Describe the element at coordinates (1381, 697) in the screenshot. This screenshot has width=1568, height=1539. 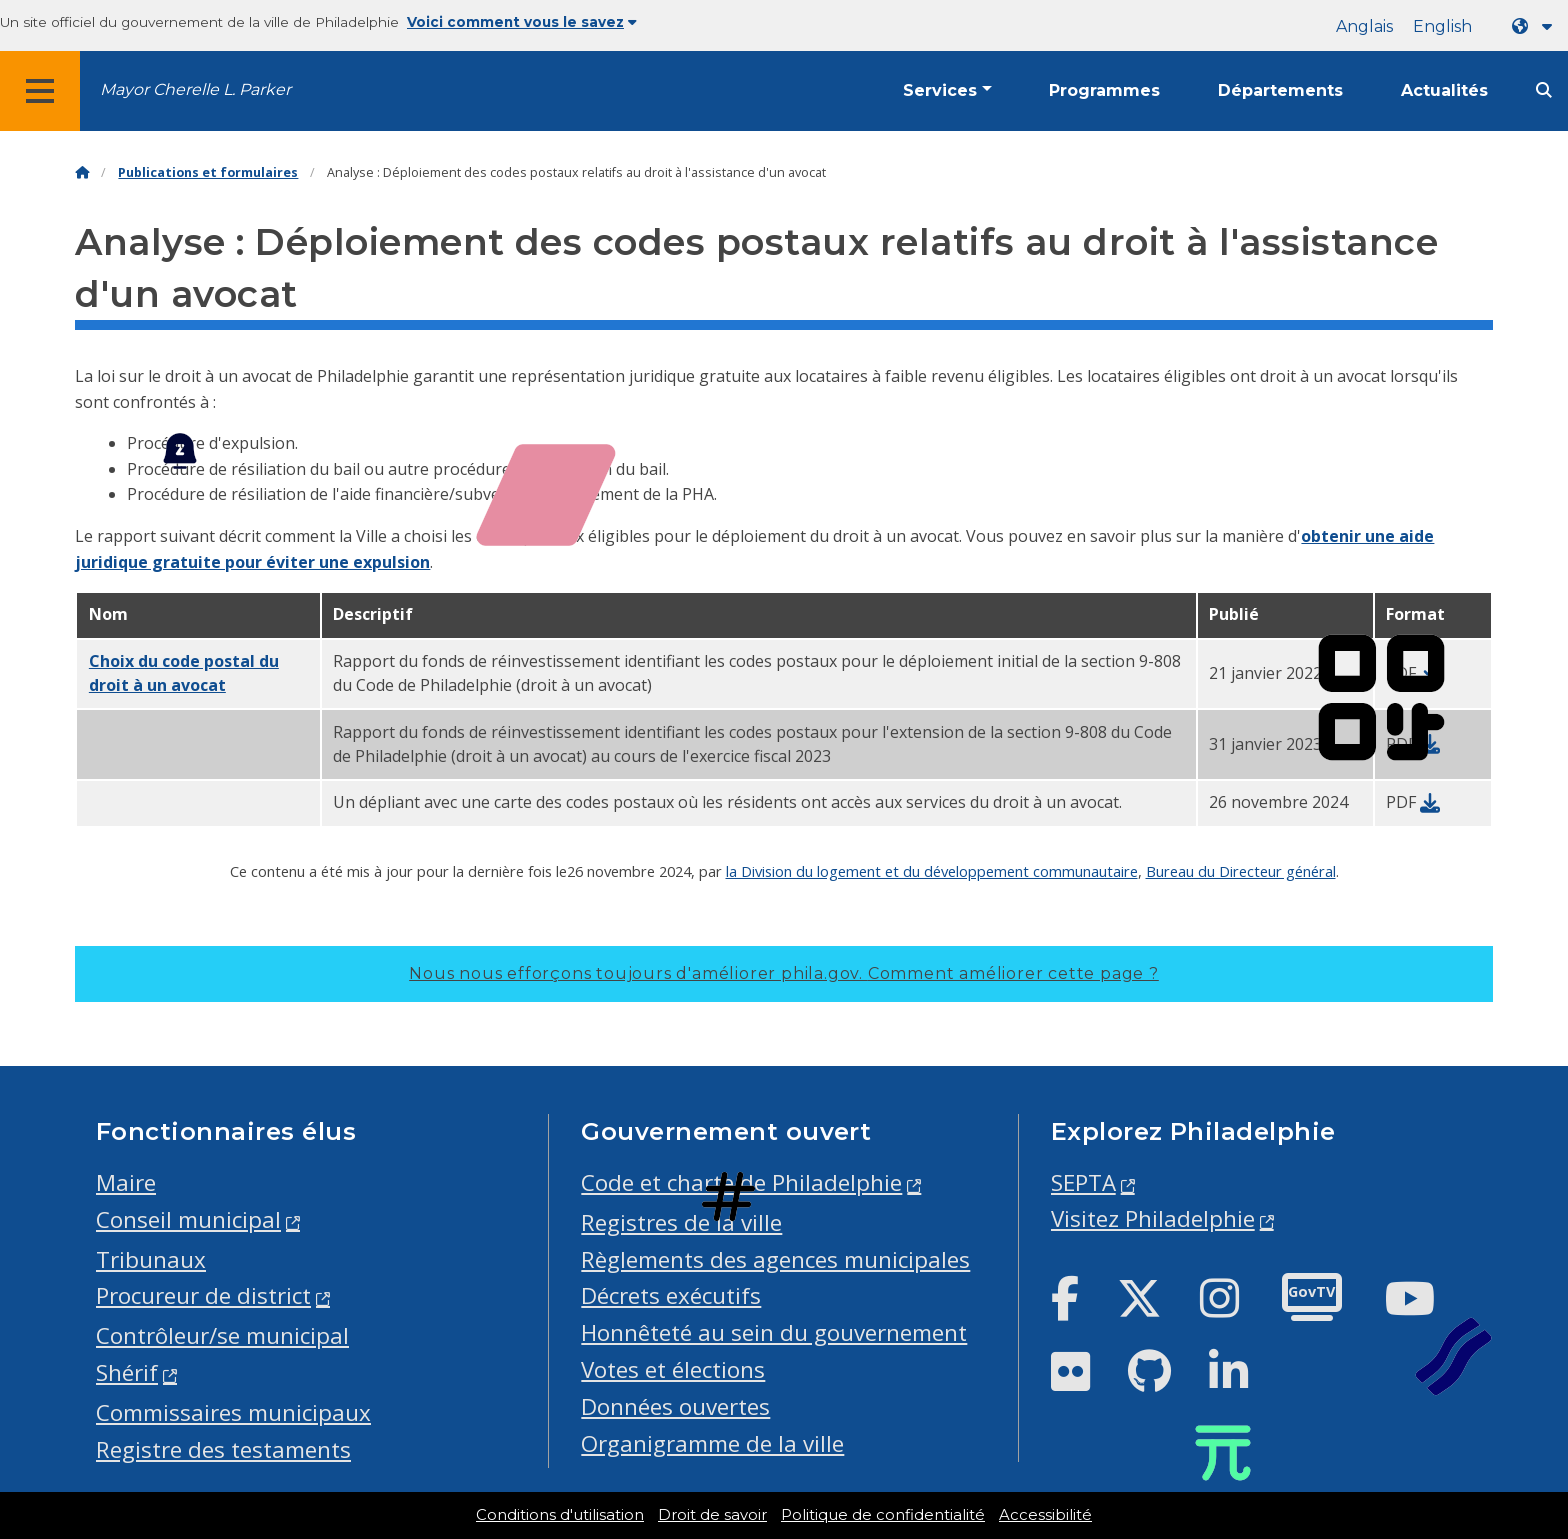
I see `scan a qr code` at that location.